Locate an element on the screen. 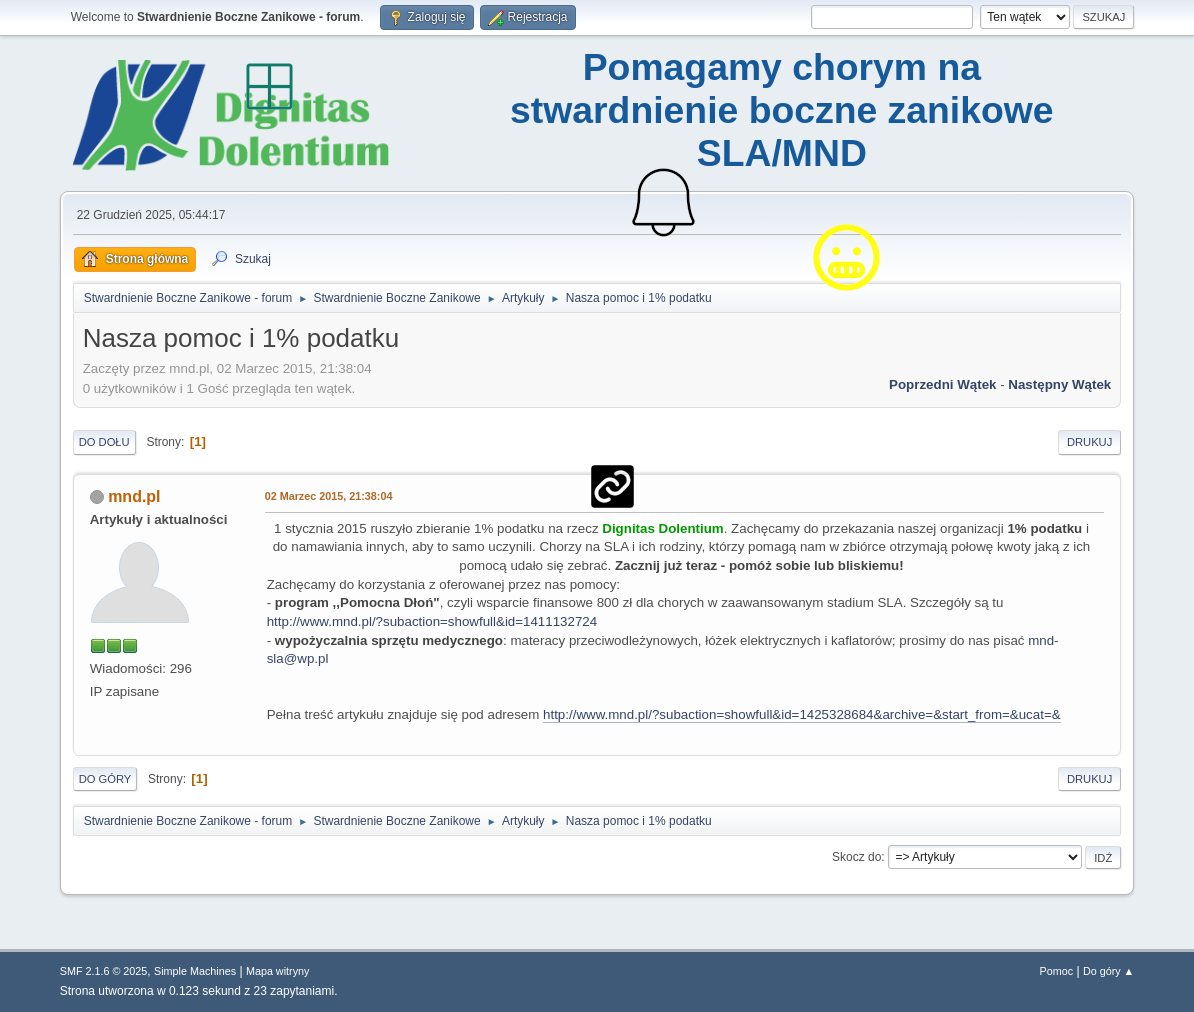  view items in grid layout is located at coordinates (269, 86).